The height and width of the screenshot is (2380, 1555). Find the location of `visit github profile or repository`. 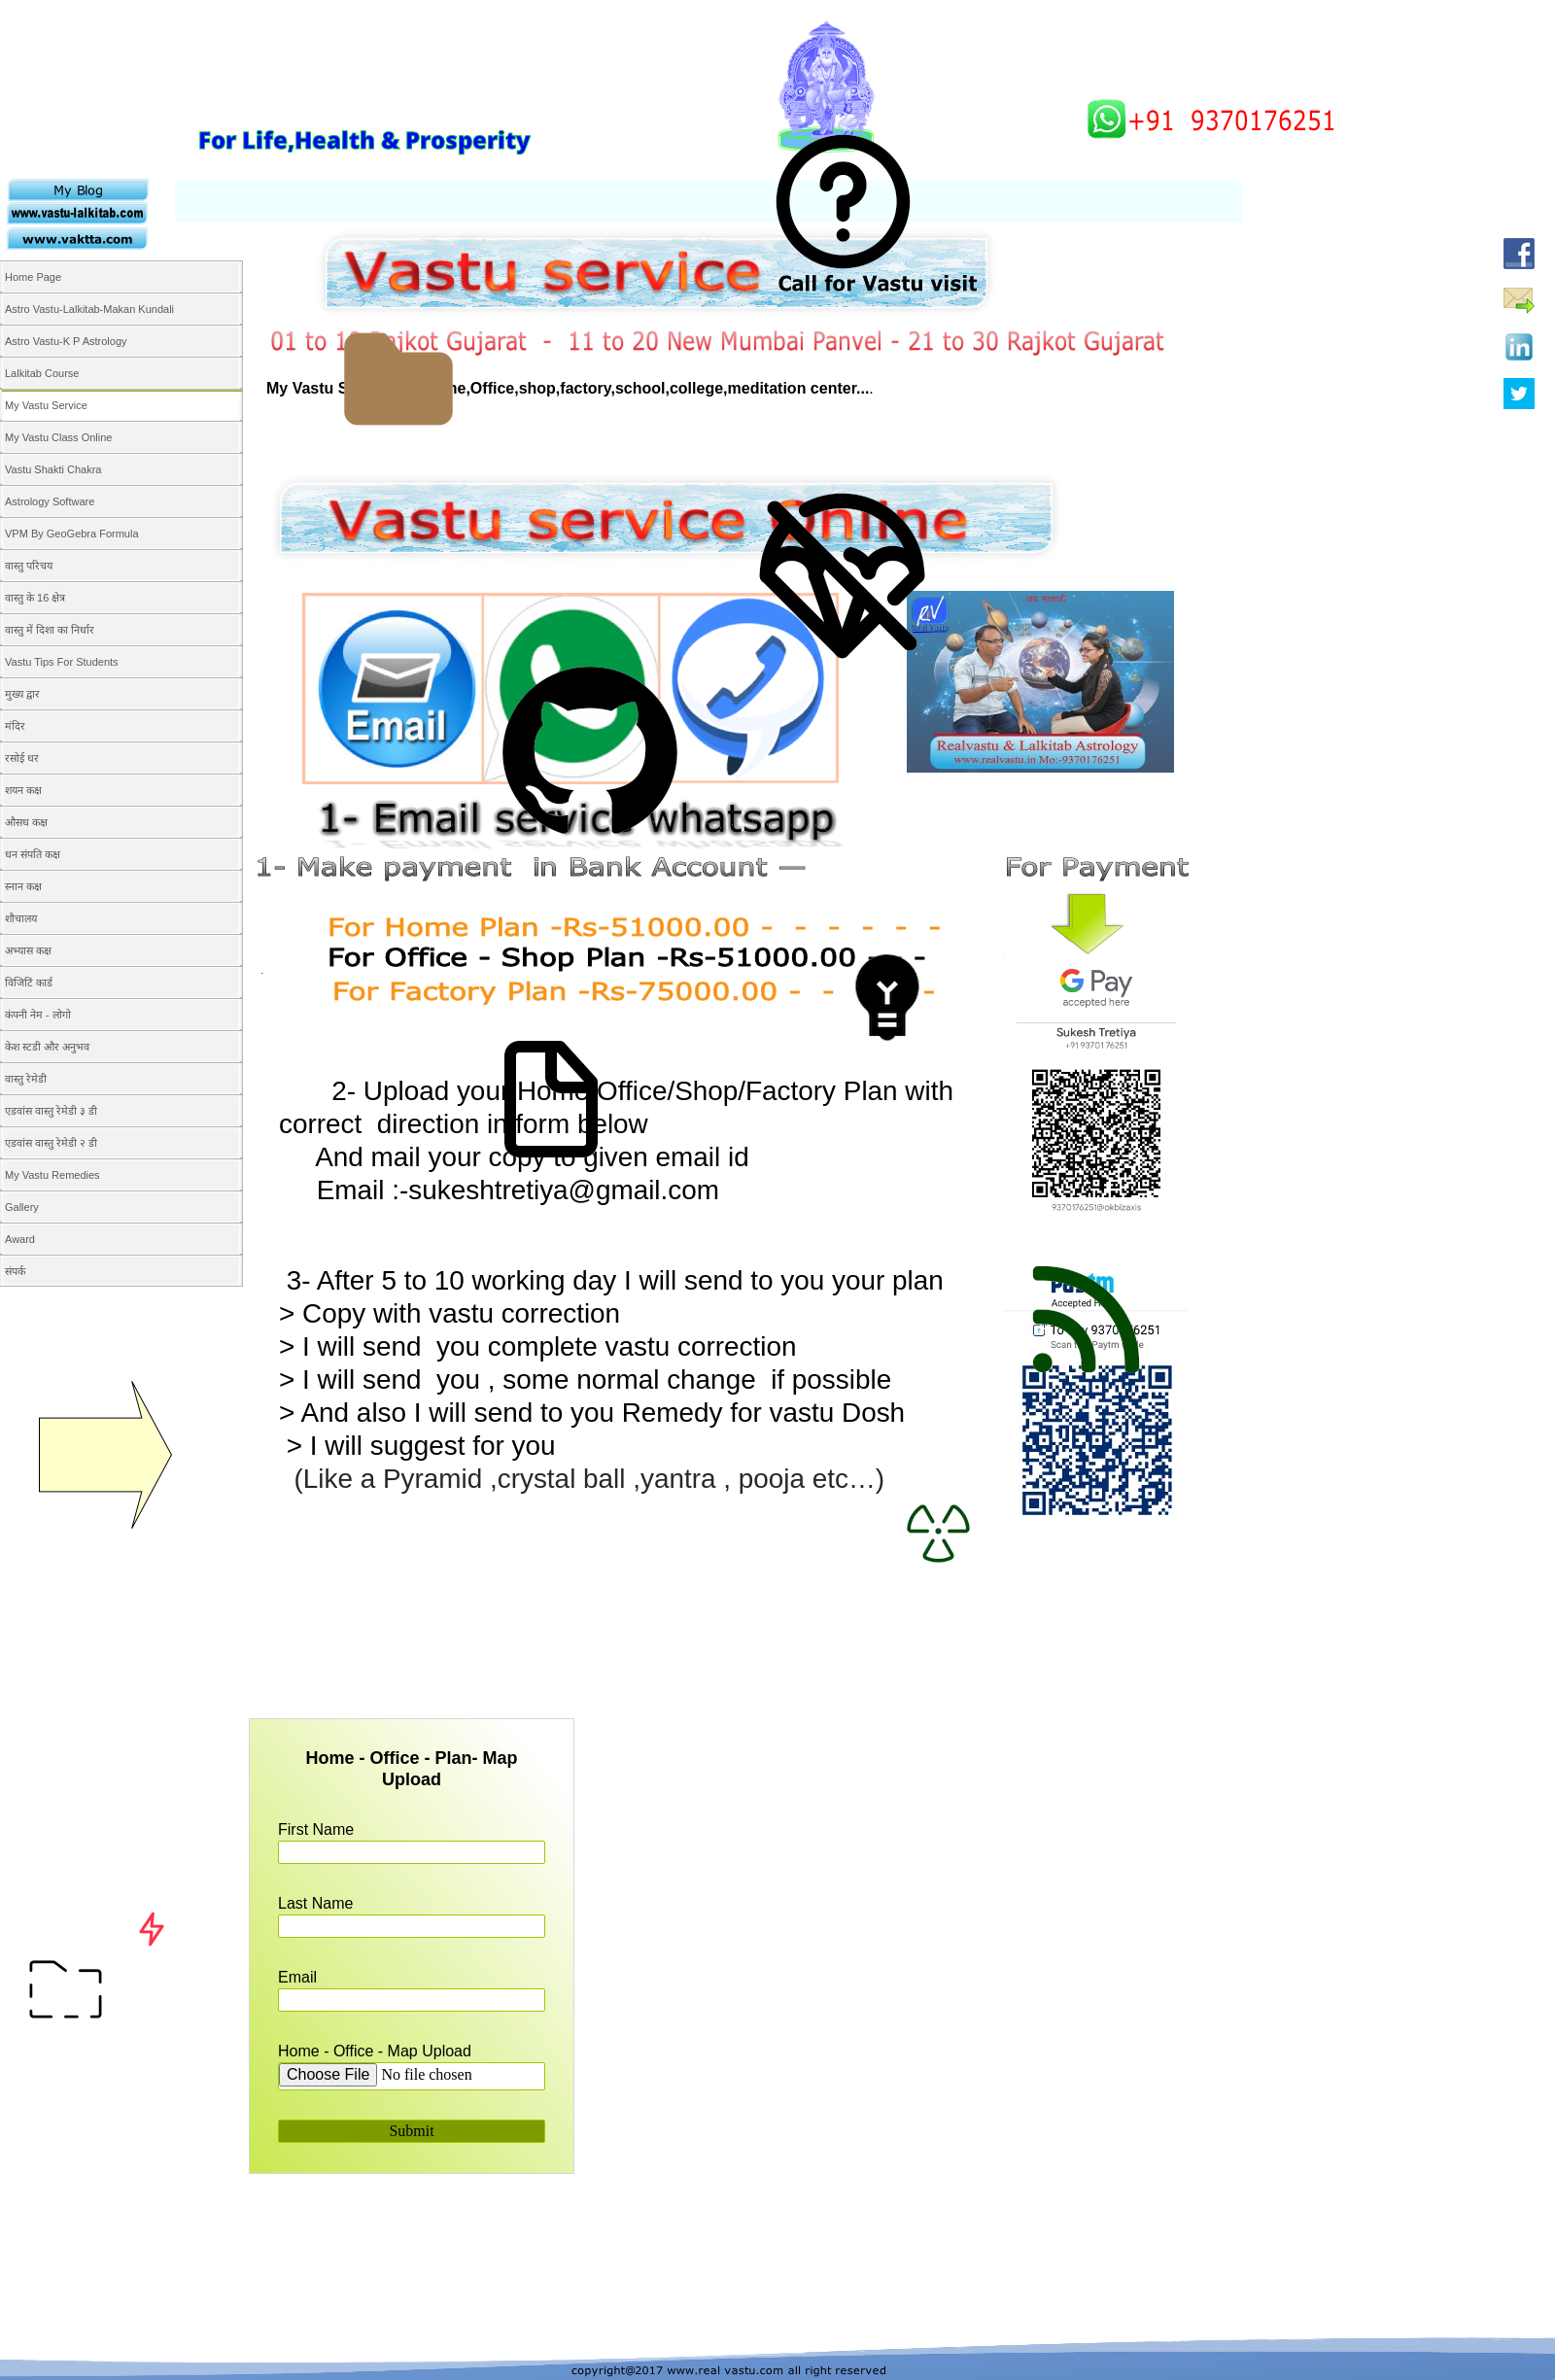

visit github profile or repository is located at coordinates (590, 754).